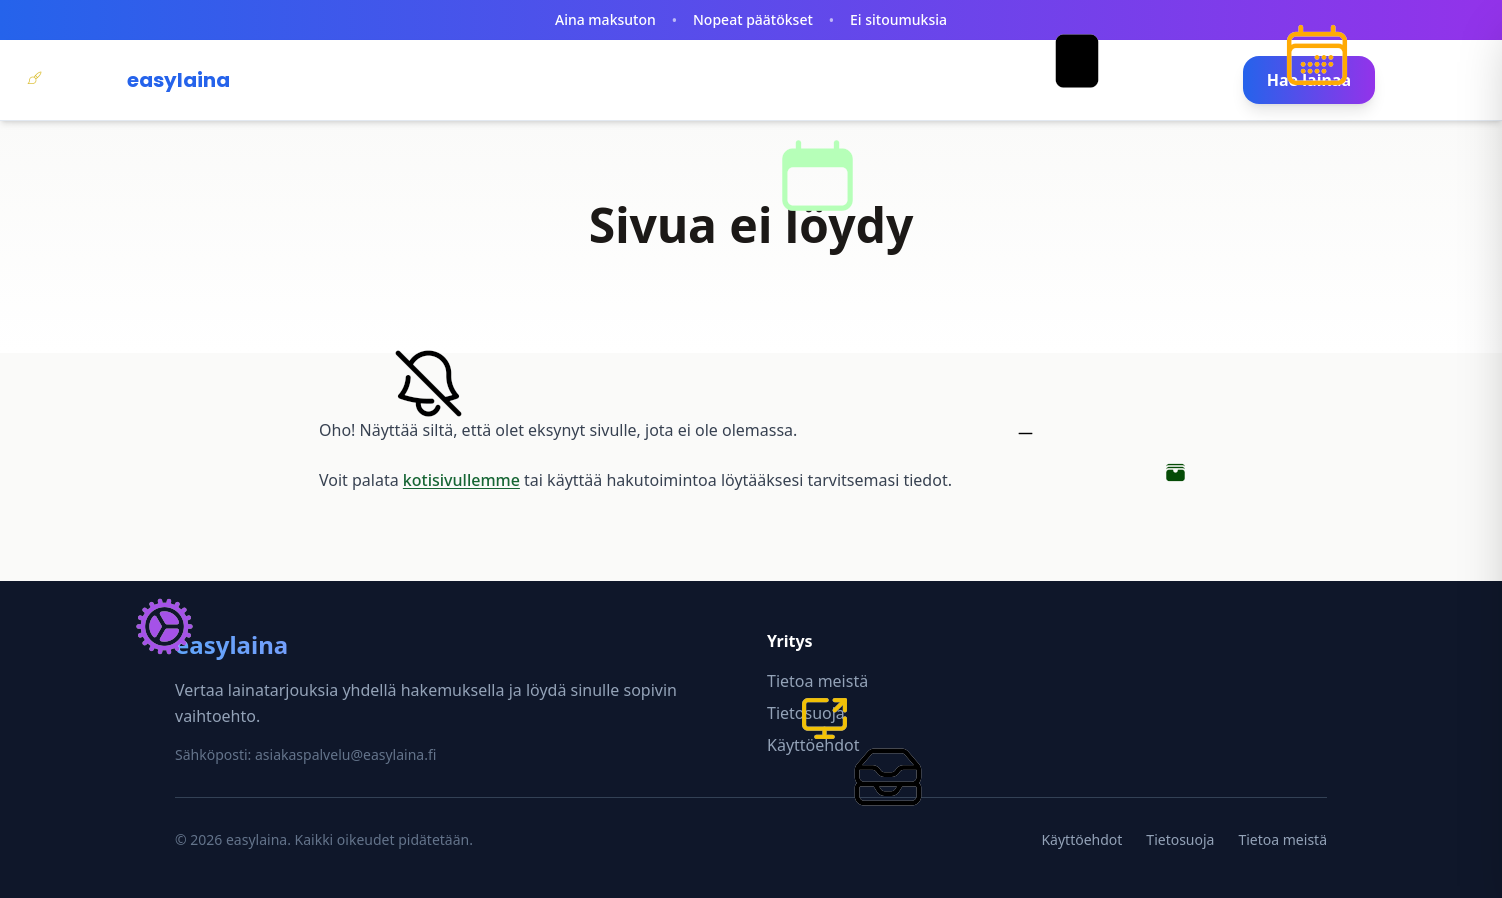 Image resolution: width=1502 pixels, height=898 pixels. What do you see at coordinates (428, 383) in the screenshot?
I see `mute notifications` at bounding box center [428, 383].